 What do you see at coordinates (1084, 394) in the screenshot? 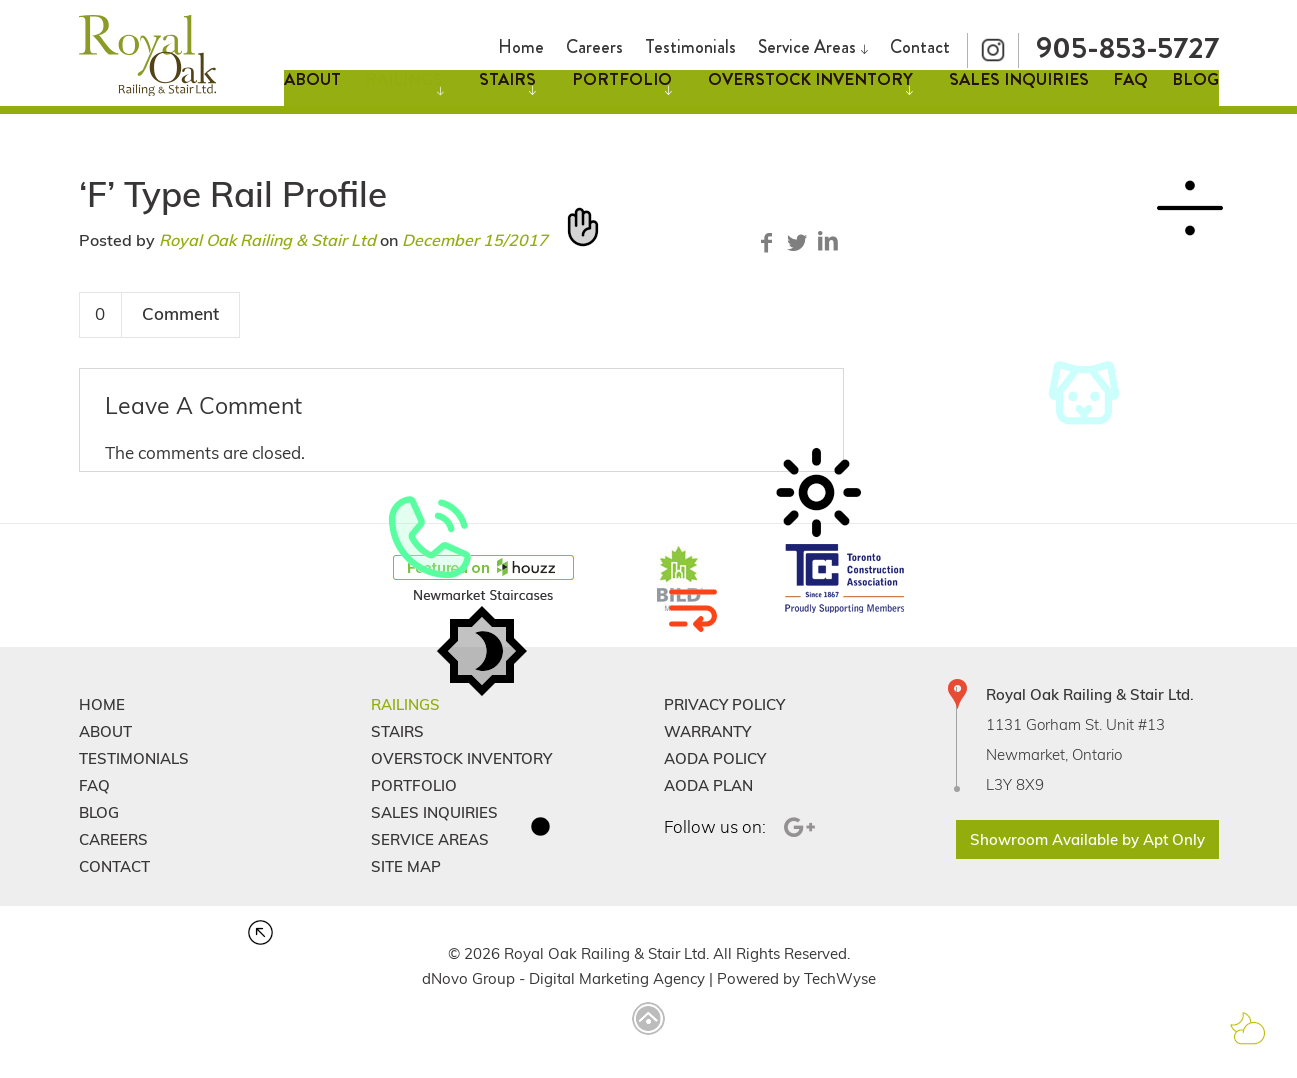
I see `access pet-related features or settings` at bounding box center [1084, 394].